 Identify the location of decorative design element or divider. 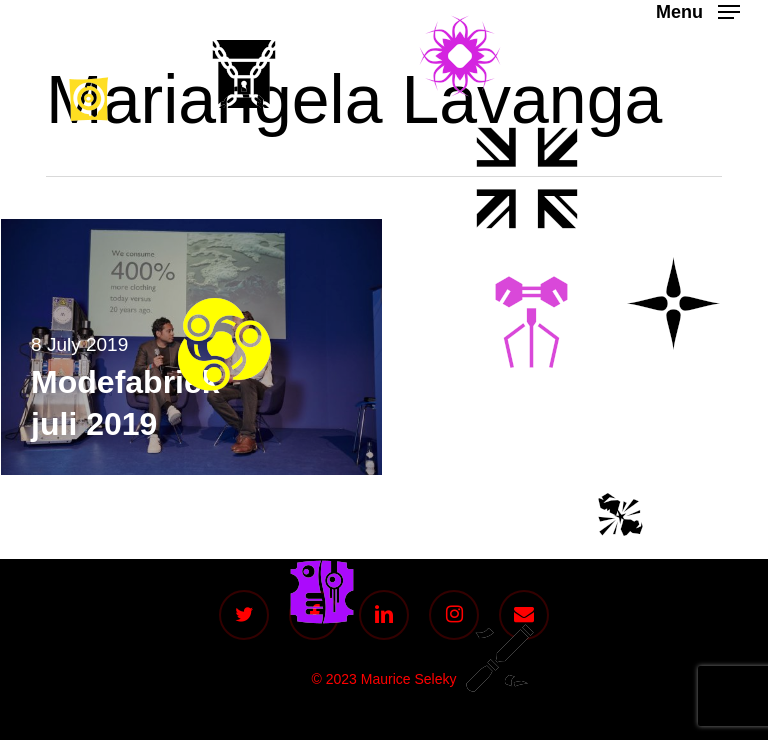
(460, 56).